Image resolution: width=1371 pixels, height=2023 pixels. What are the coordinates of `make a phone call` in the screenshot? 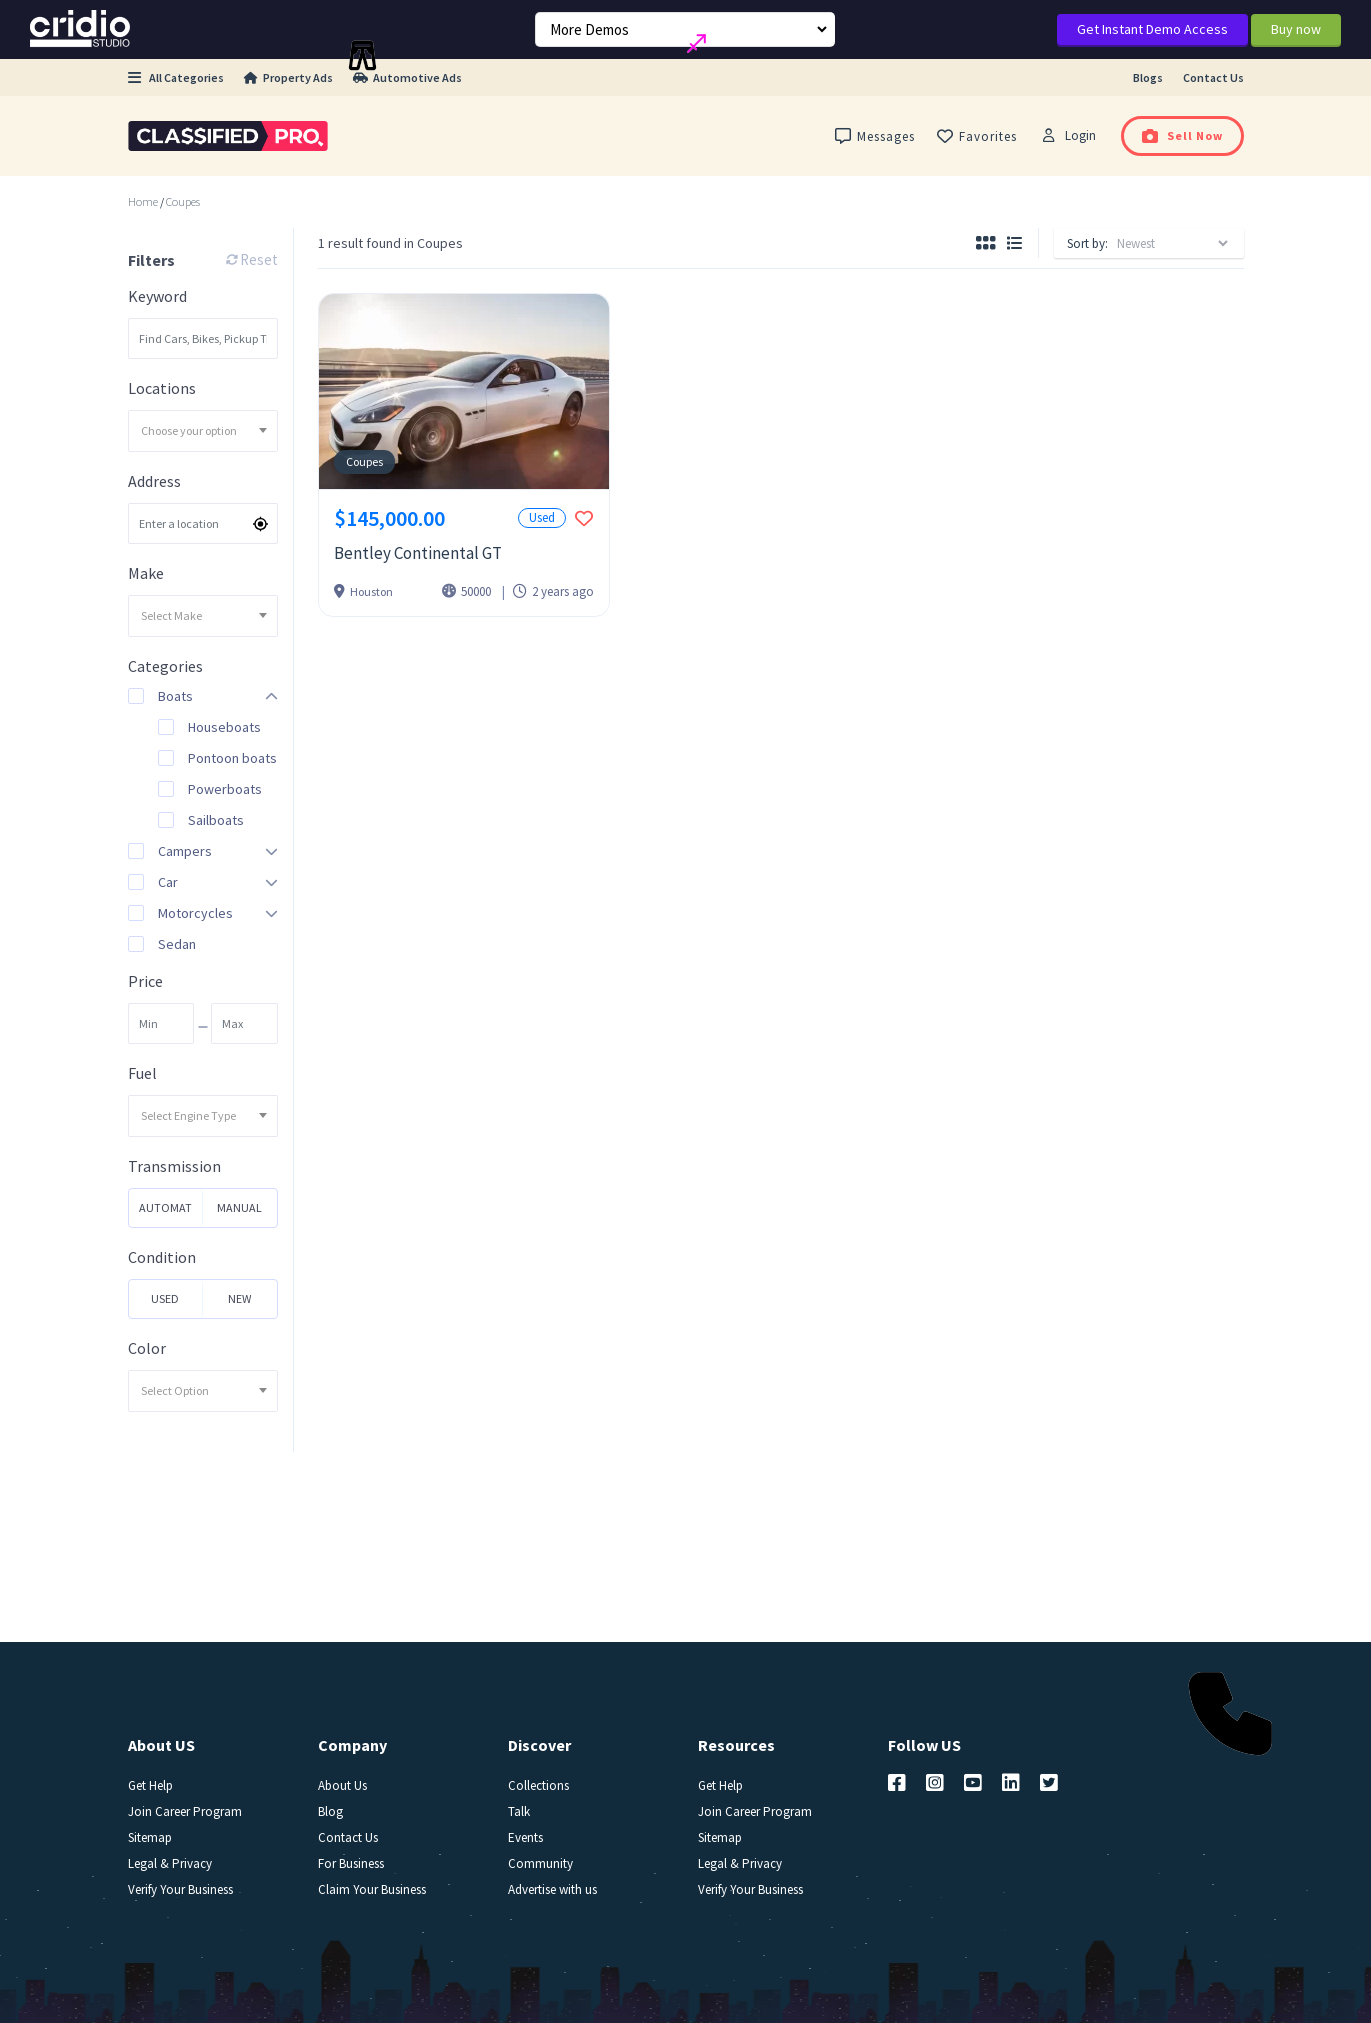 It's located at (1232, 1711).